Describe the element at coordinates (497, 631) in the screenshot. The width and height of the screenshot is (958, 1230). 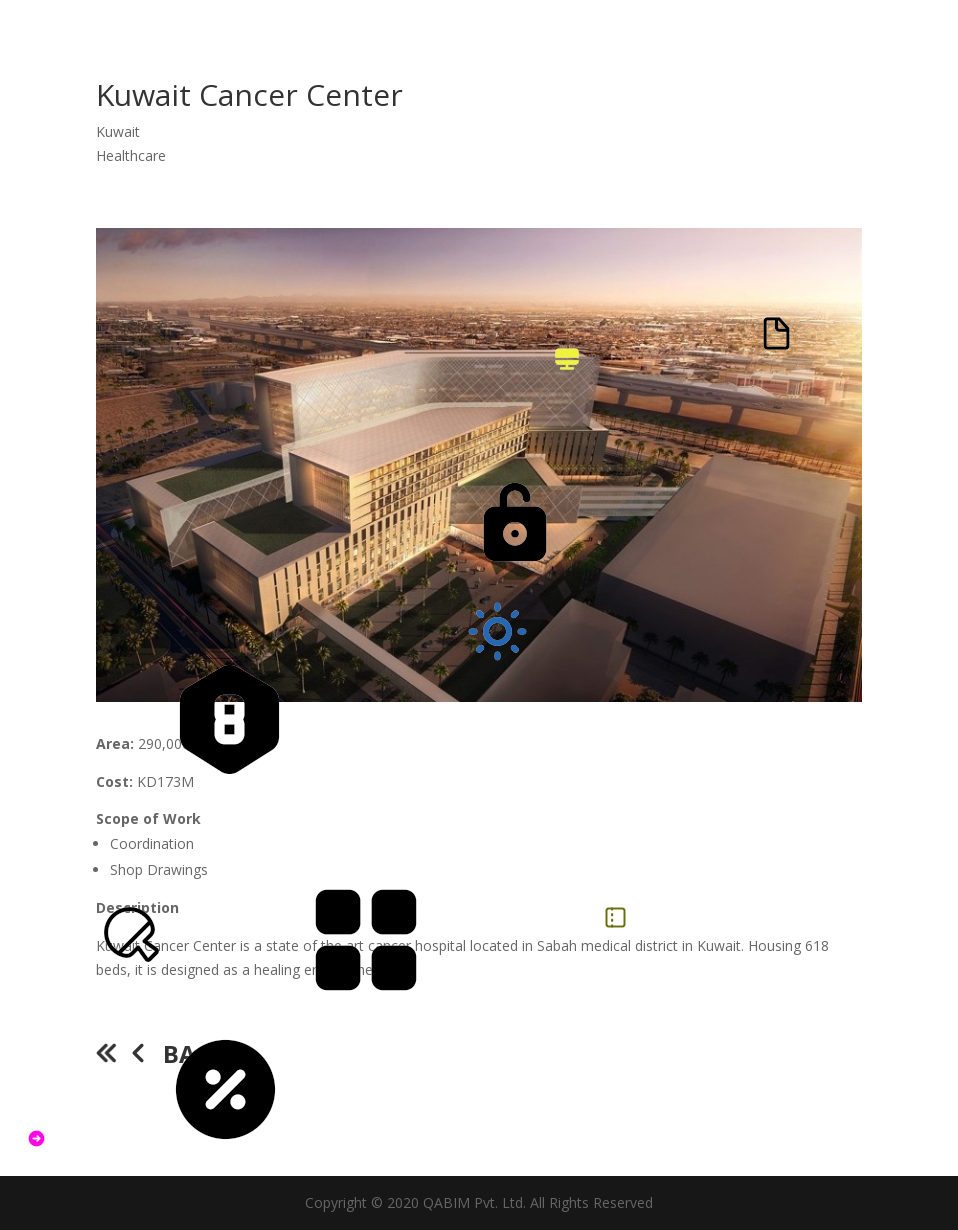
I see `switch to light mode` at that location.